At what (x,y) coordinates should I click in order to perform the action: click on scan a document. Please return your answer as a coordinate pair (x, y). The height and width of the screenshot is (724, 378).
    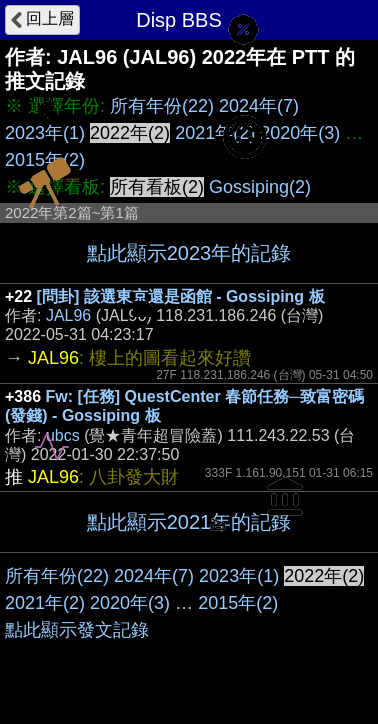
    Looking at the image, I should click on (218, 524).